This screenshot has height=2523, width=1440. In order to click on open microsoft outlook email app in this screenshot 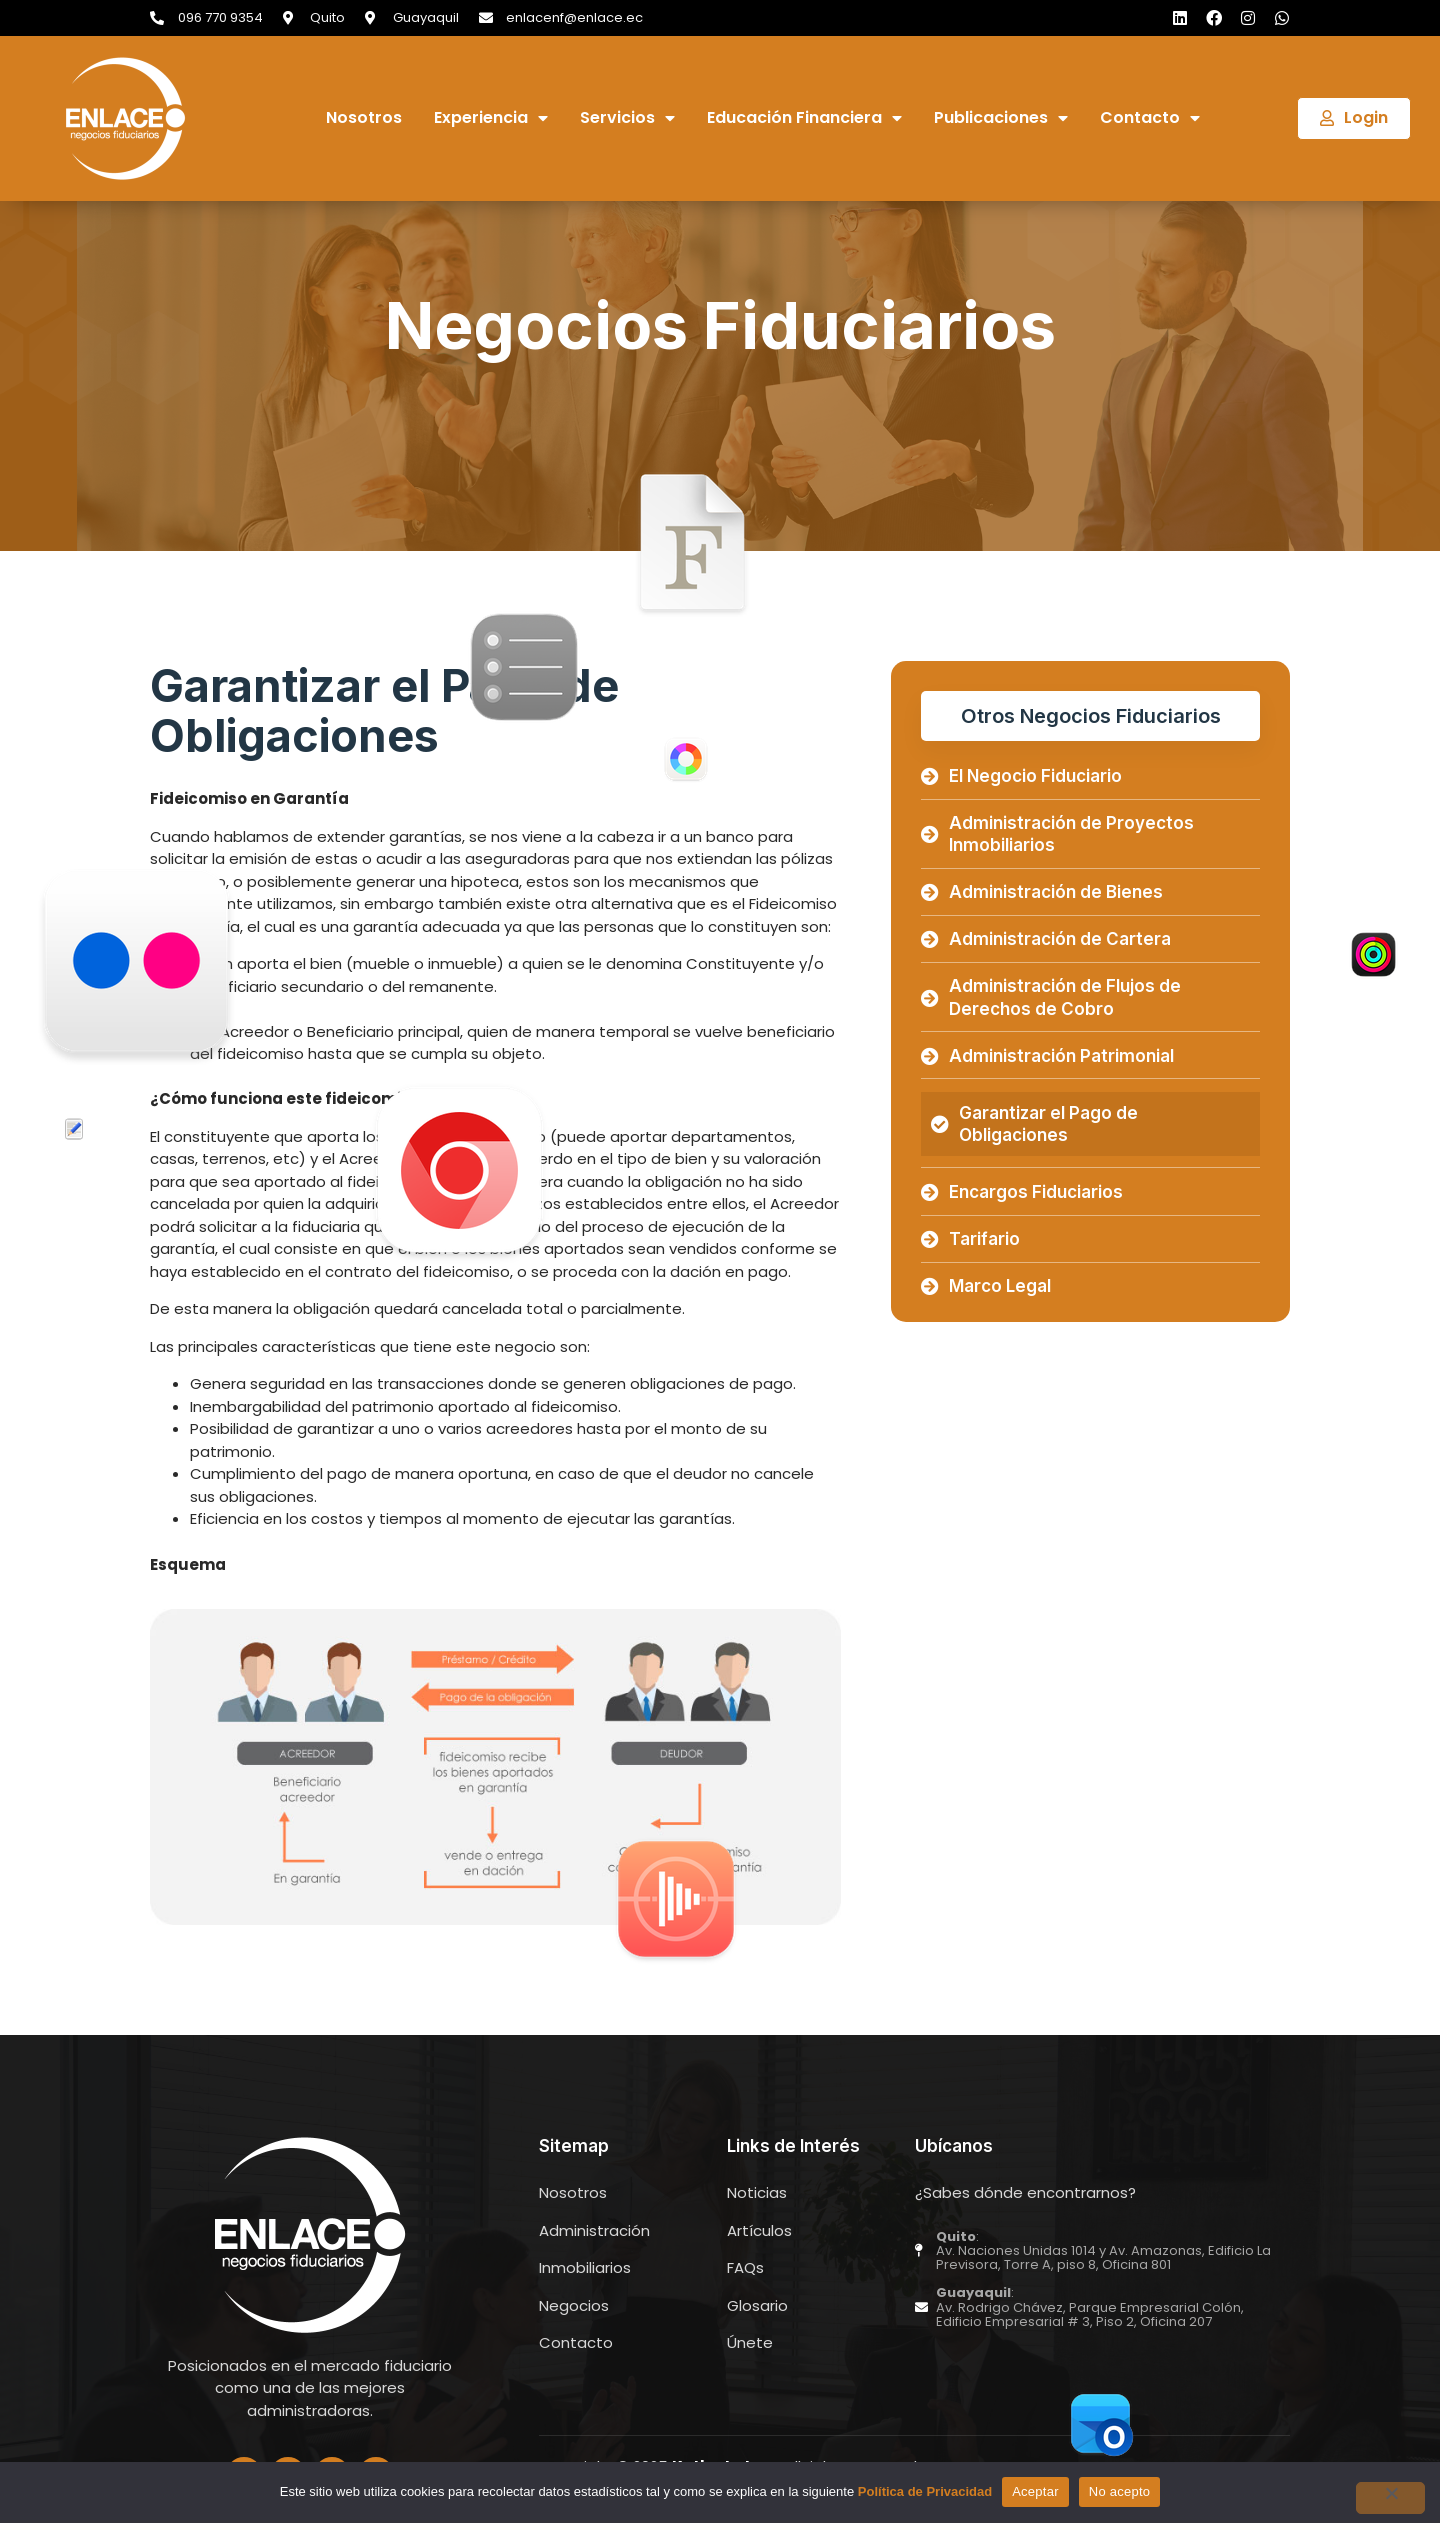, I will do `click(1100, 2423)`.